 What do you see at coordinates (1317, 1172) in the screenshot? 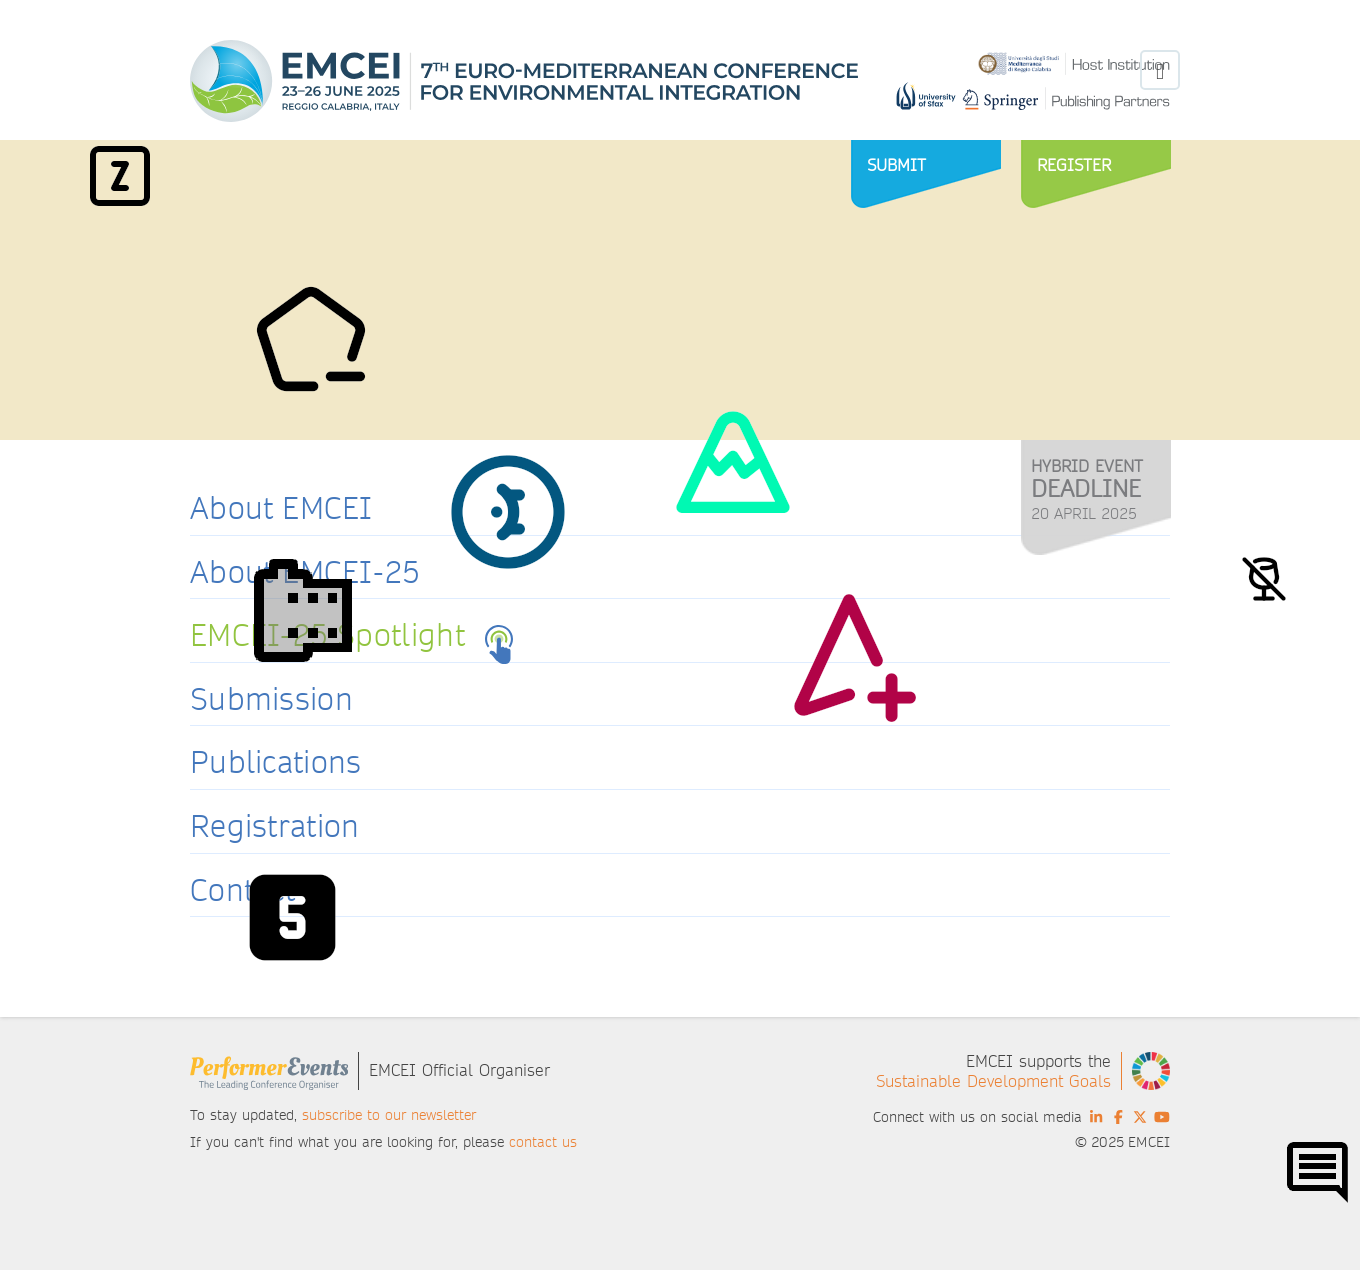
I see `leave a comment` at bounding box center [1317, 1172].